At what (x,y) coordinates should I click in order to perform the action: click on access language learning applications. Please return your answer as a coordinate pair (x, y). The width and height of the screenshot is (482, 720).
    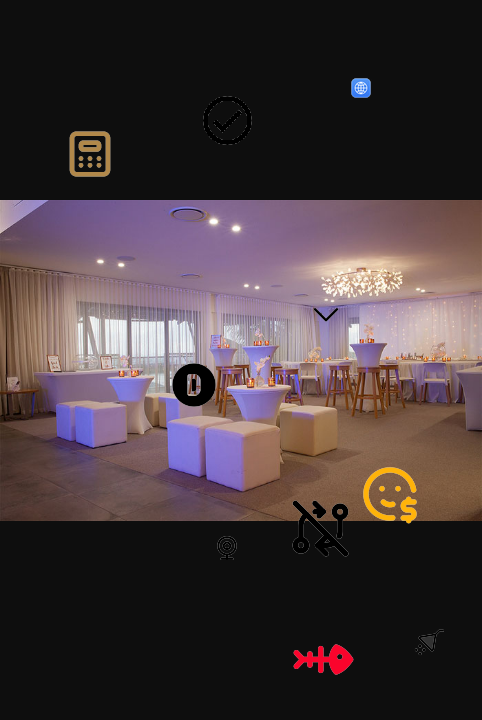
    Looking at the image, I should click on (361, 88).